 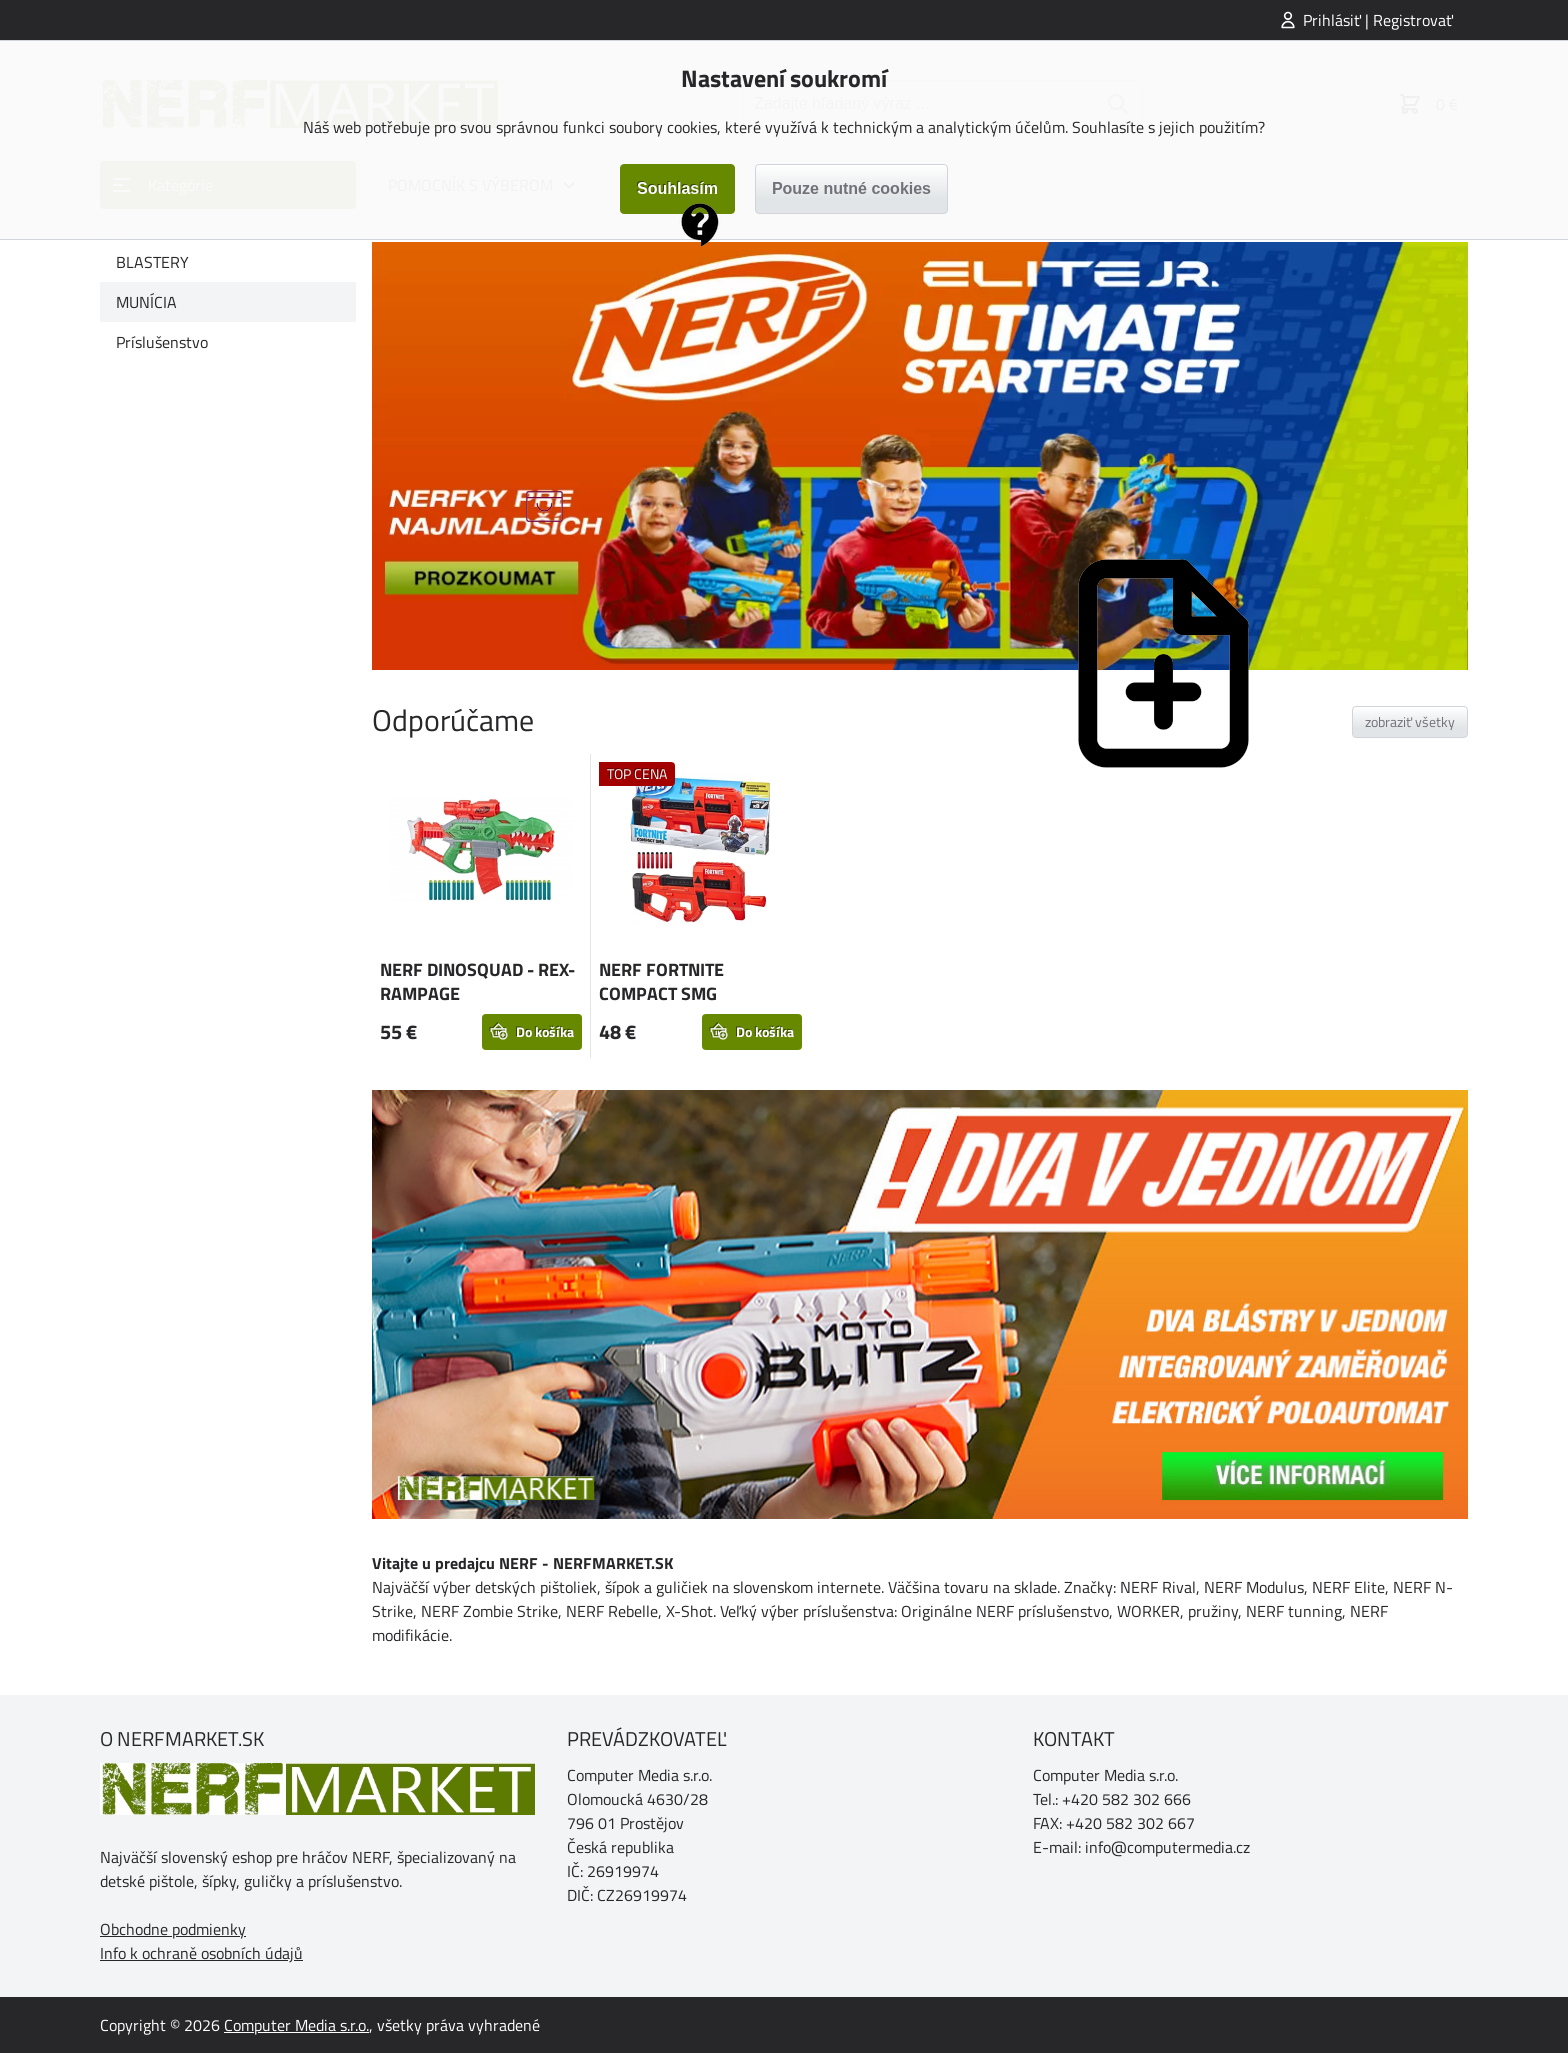 What do you see at coordinates (701, 225) in the screenshot?
I see `contact customer support` at bounding box center [701, 225].